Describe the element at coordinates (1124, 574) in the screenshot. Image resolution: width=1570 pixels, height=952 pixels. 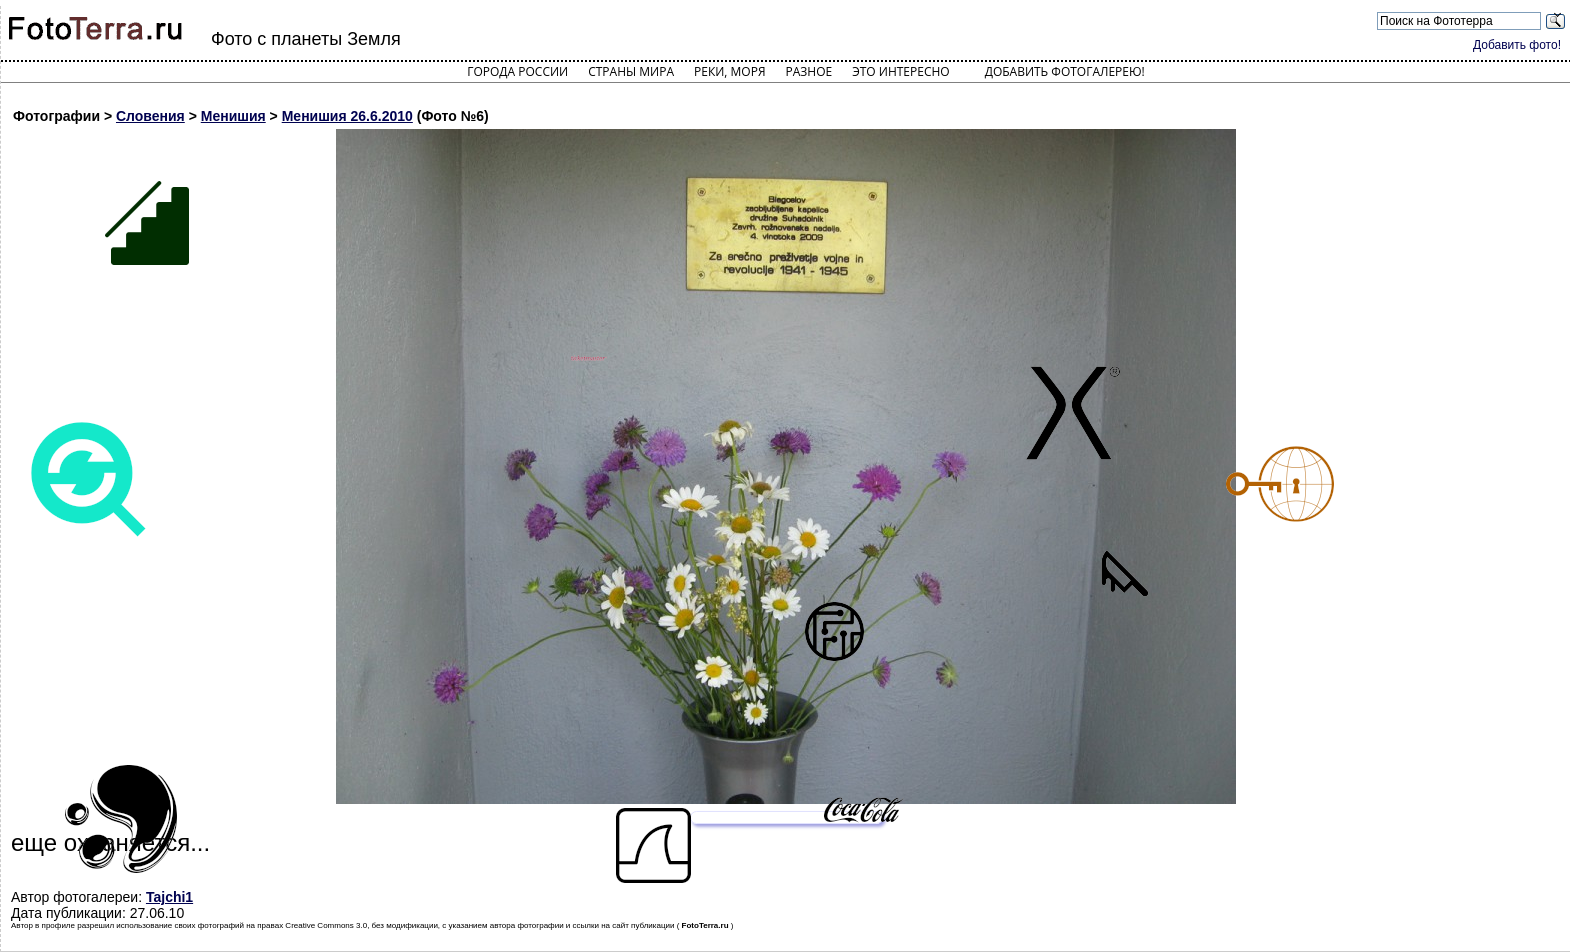
I see `indicates mature or violent content warning` at that location.